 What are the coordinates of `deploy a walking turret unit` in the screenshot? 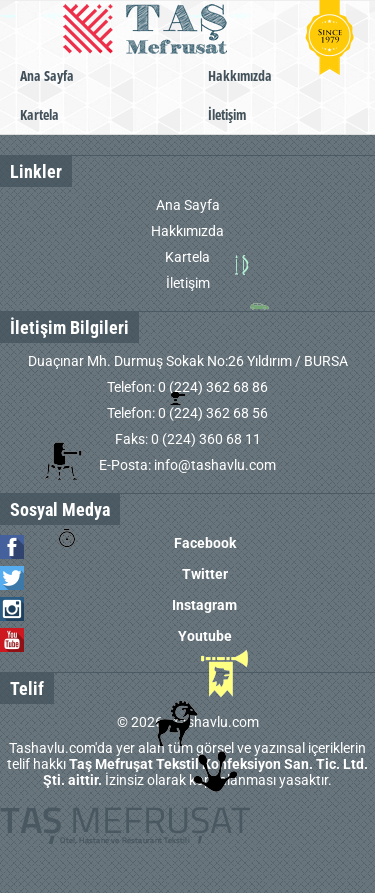 It's located at (63, 460).